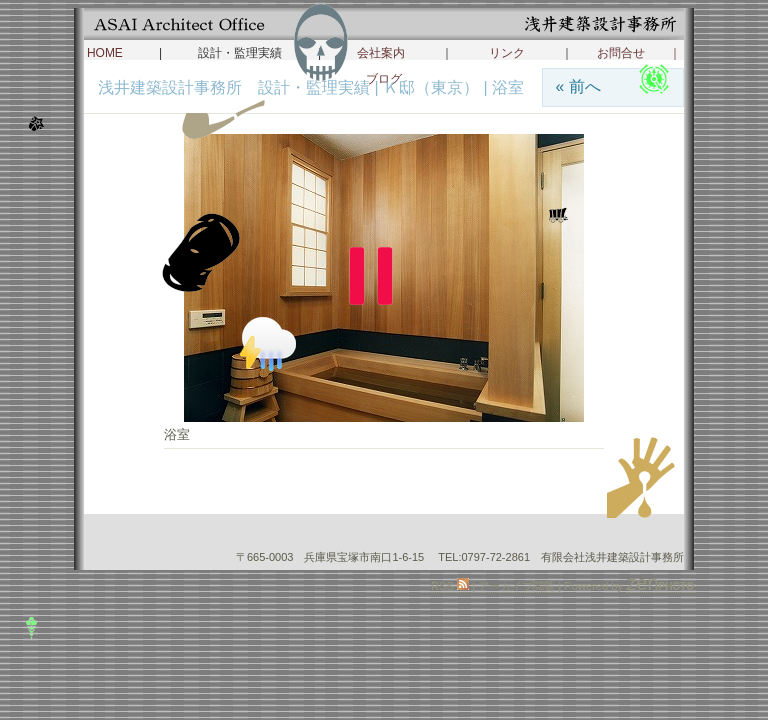  What do you see at coordinates (654, 79) in the screenshot?
I see `access automation or scheduled task settings` at bounding box center [654, 79].